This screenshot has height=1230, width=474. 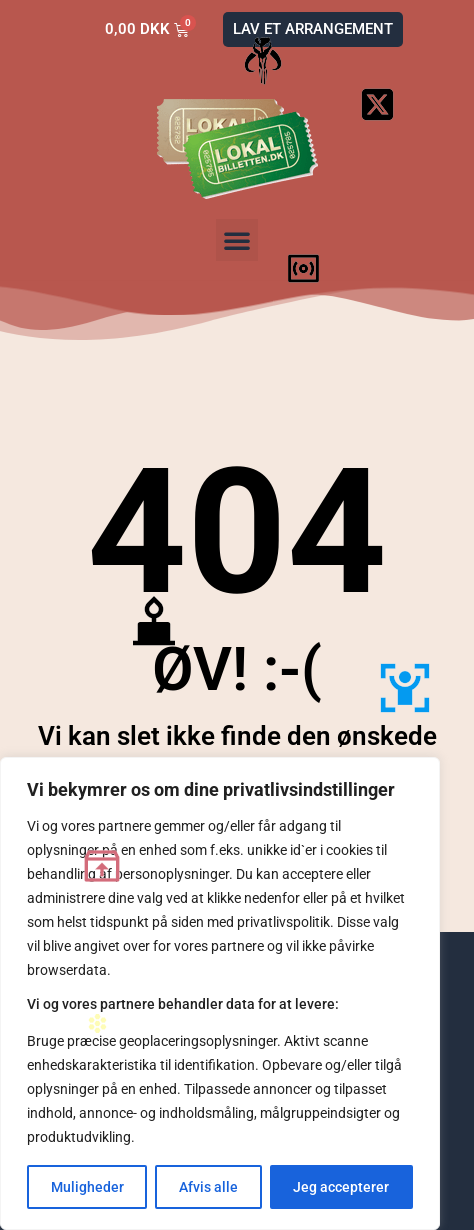 What do you see at coordinates (405, 688) in the screenshot?
I see `scan or verify body biometrics` at bounding box center [405, 688].